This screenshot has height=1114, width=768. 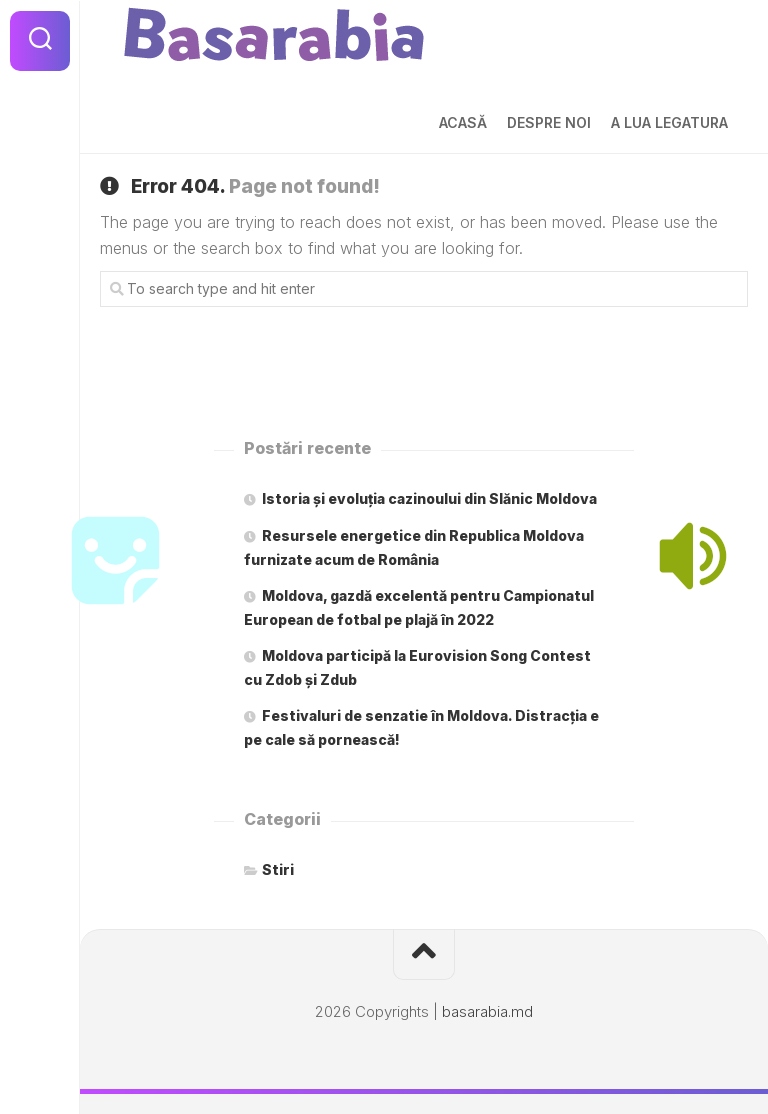 What do you see at coordinates (693, 556) in the screenshot?
I see `join a voice channel` at bounding box center [693, 556].